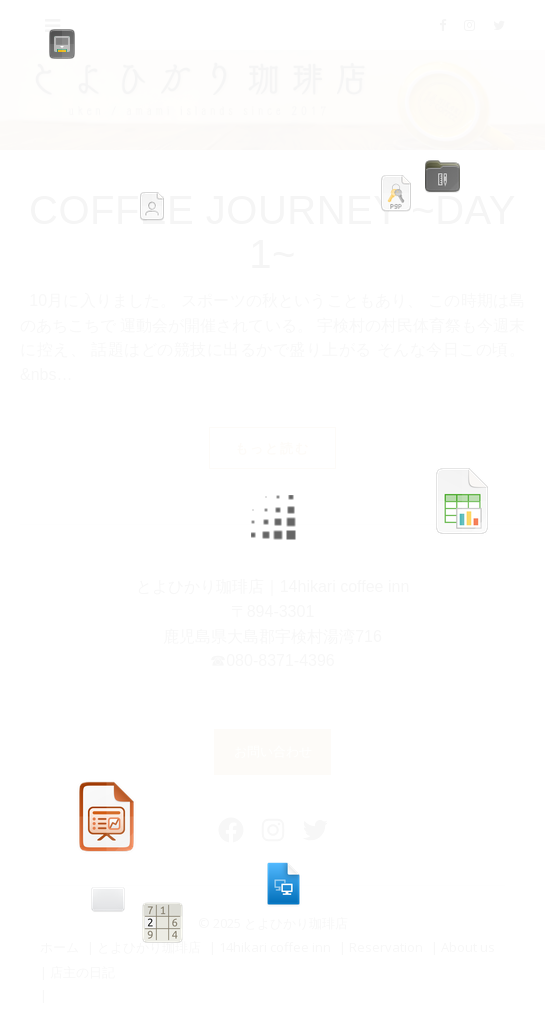 This screenshot has width=545, height=1033. Describe the element at coordinates (62, 44) in the screenshot. I see `NES game ROM file` at that location.